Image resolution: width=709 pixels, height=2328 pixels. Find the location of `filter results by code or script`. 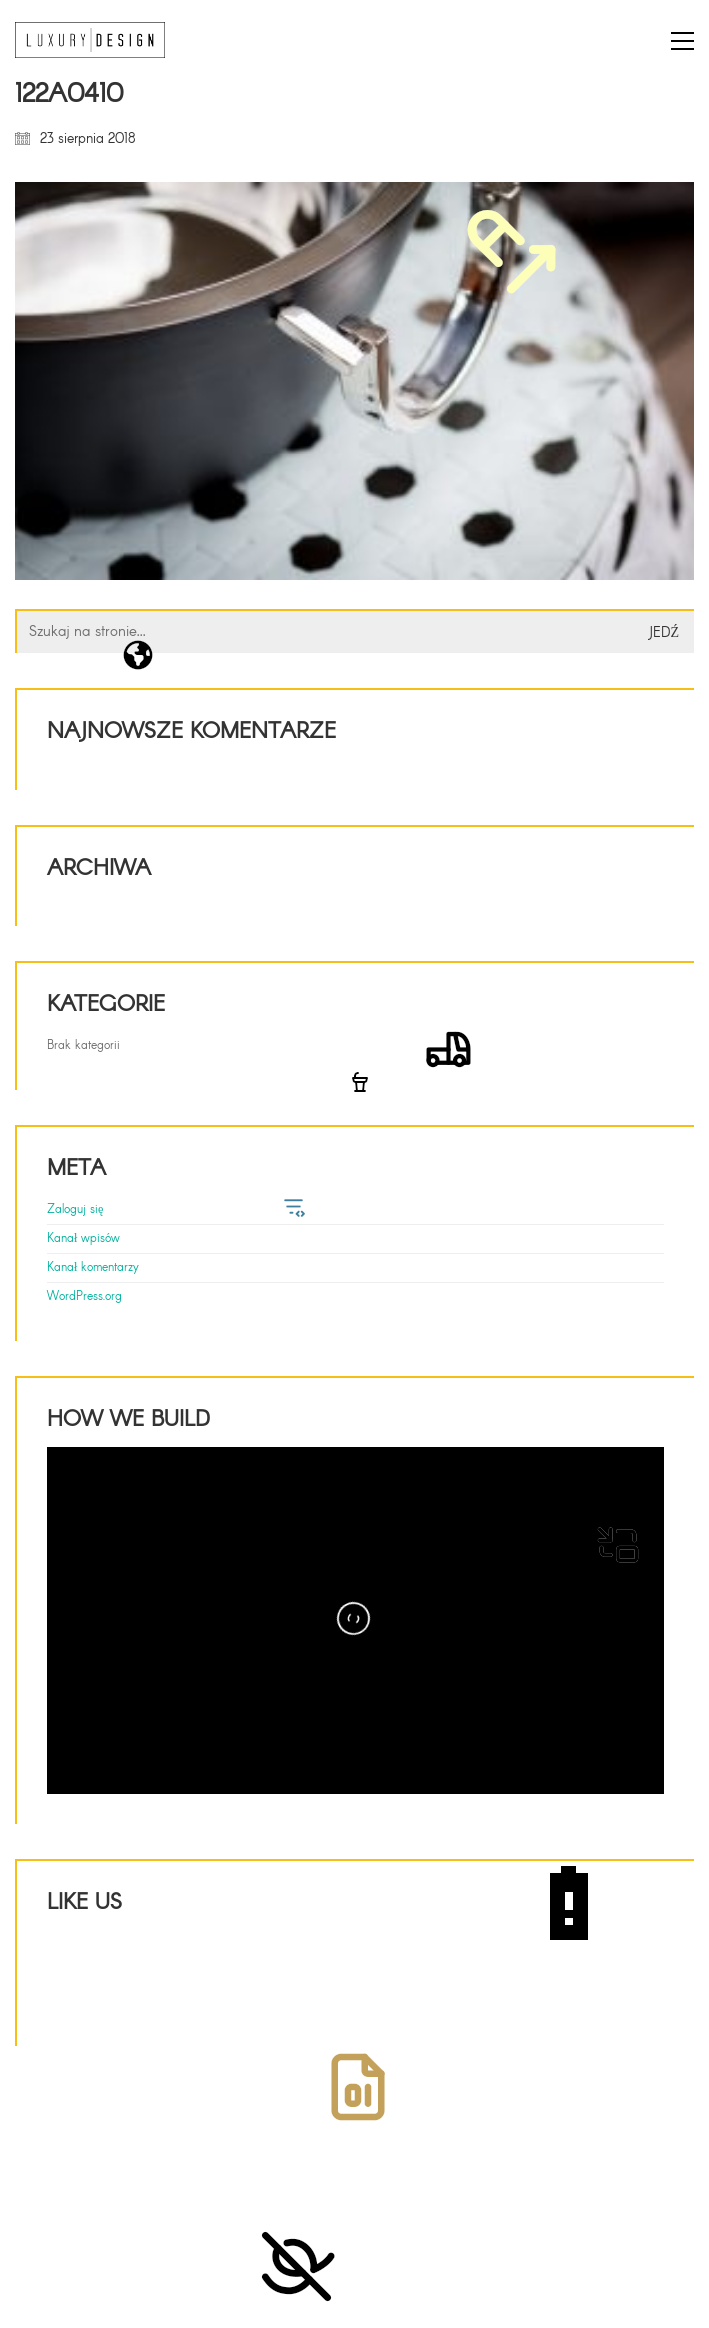

filter results by code or script is located at coordinates (293, 1206).